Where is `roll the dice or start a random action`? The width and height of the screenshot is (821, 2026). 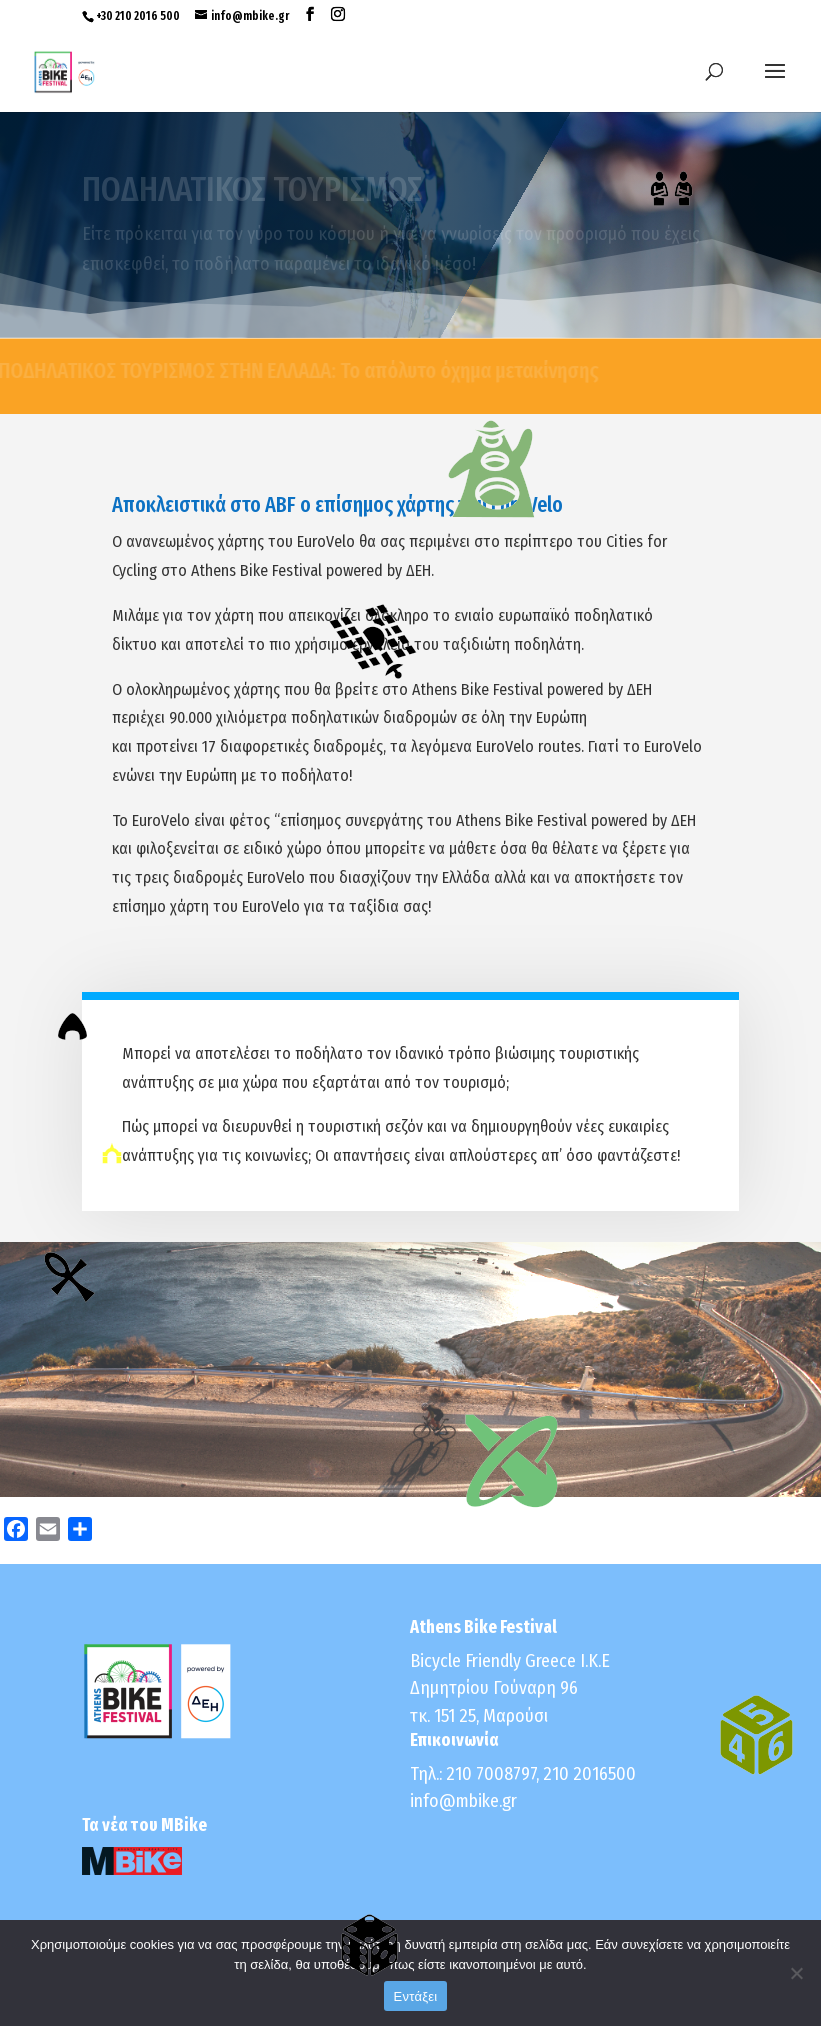
roll the dice or start a random action is located at coordinates (756, 1735).